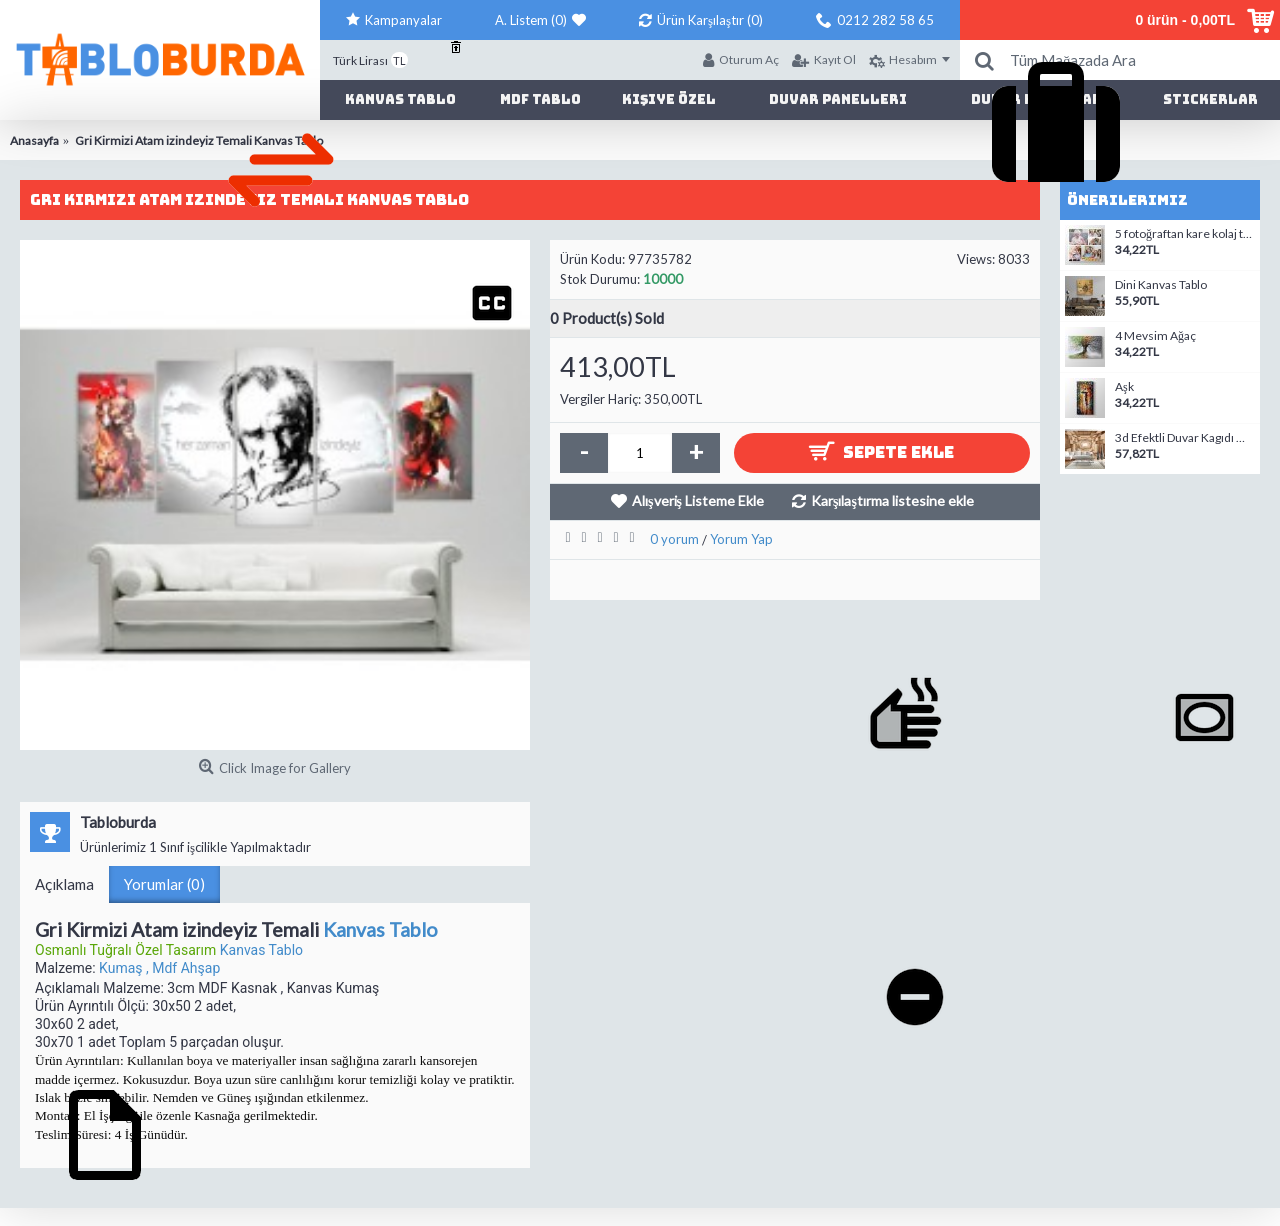 The width and height of the screenshot is (1280, 1226). I want to click on apply vignette effect to photo, so click(1204, 717).